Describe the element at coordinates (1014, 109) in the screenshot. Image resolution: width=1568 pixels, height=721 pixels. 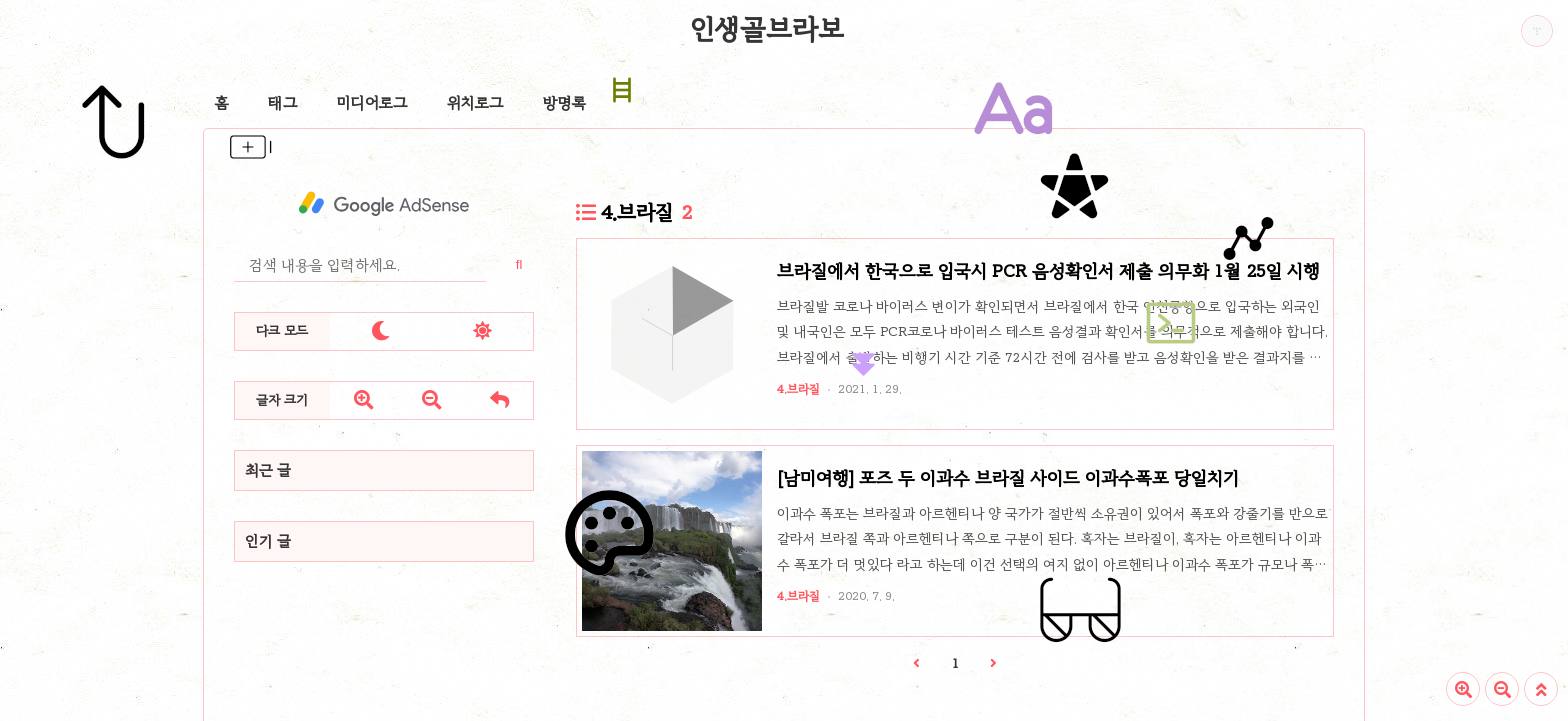
I see `change font or text settings` at that location.